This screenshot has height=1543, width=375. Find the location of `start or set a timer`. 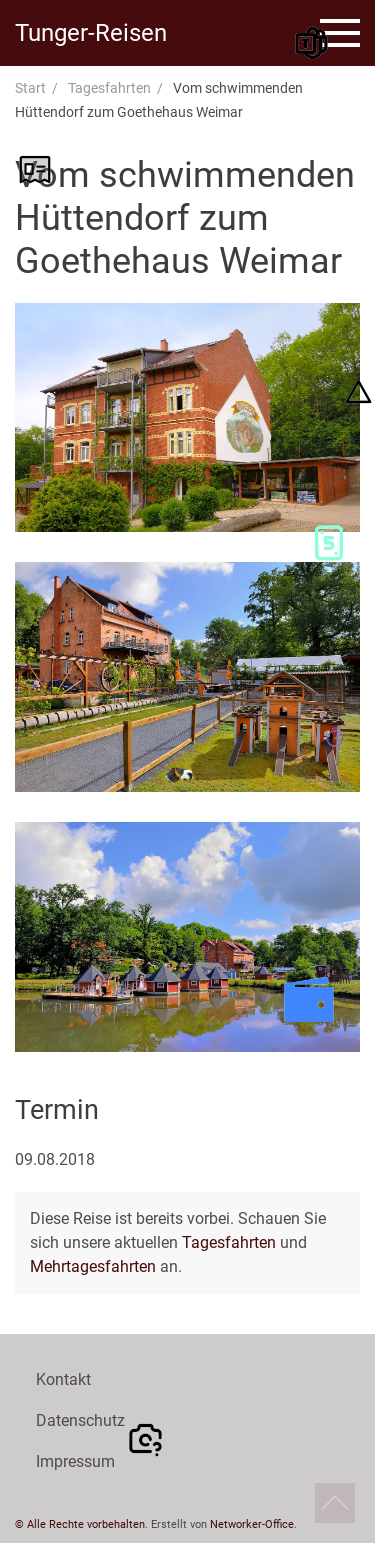

start or set a timer is located at coordinates (335, 738).